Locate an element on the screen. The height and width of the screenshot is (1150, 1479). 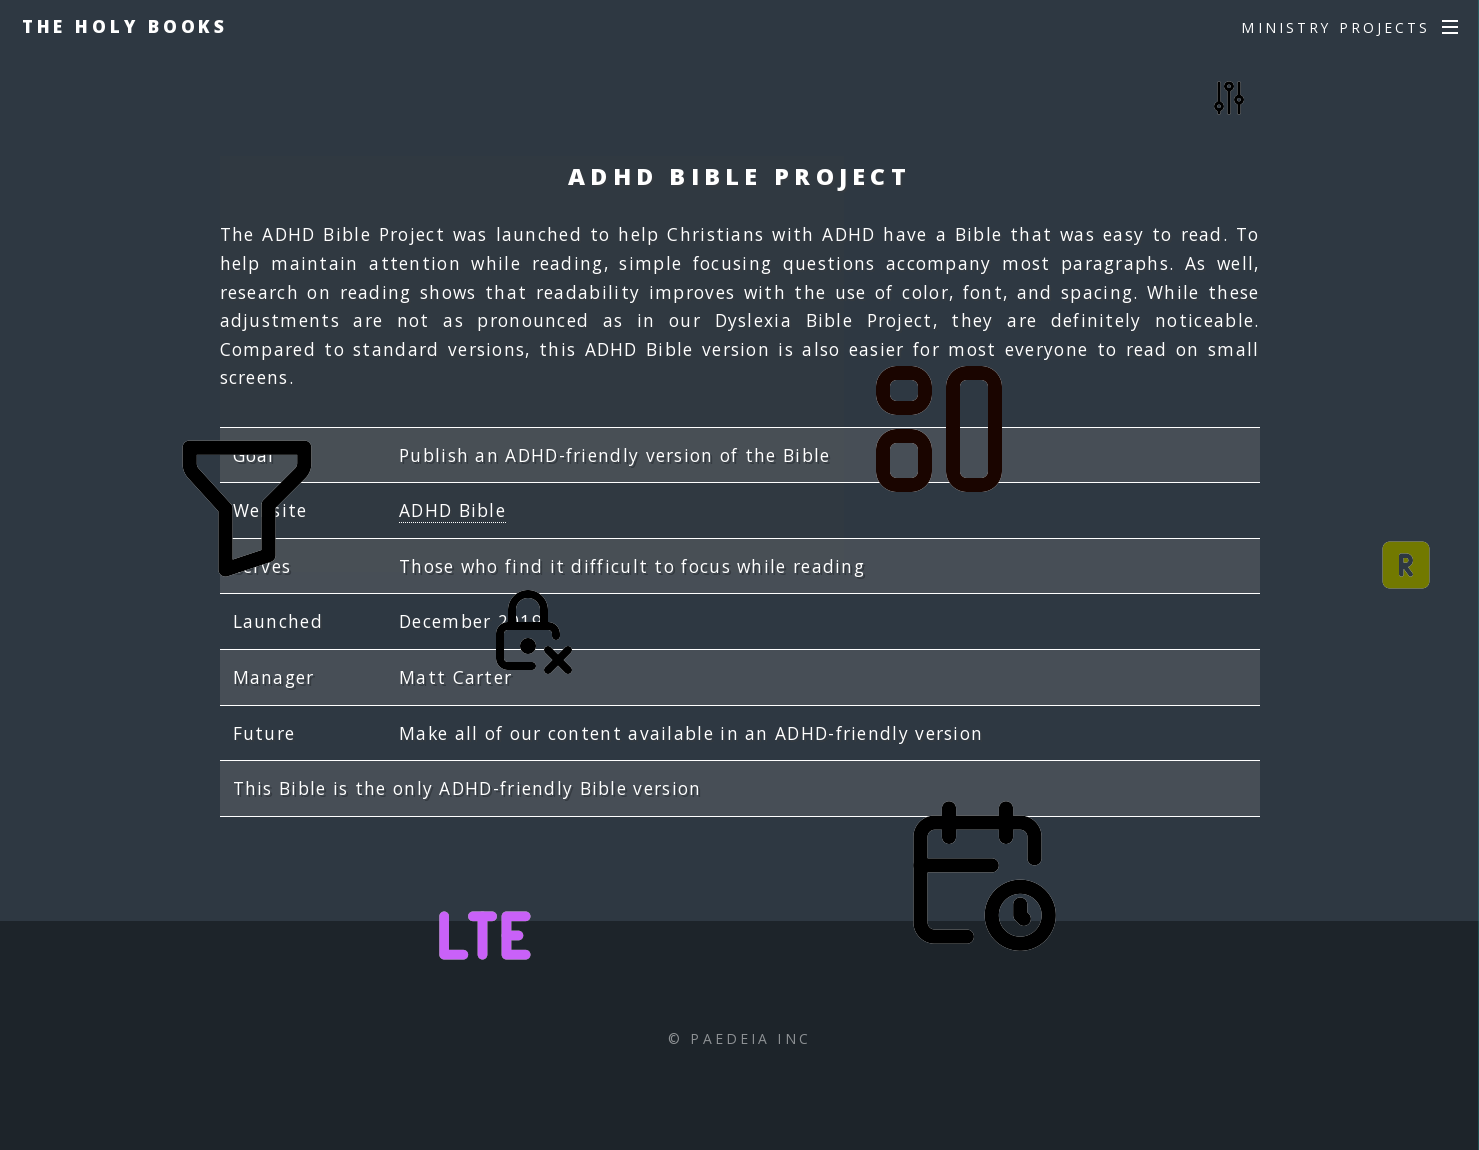
filter or sort content is located at coordinates (247, 505).